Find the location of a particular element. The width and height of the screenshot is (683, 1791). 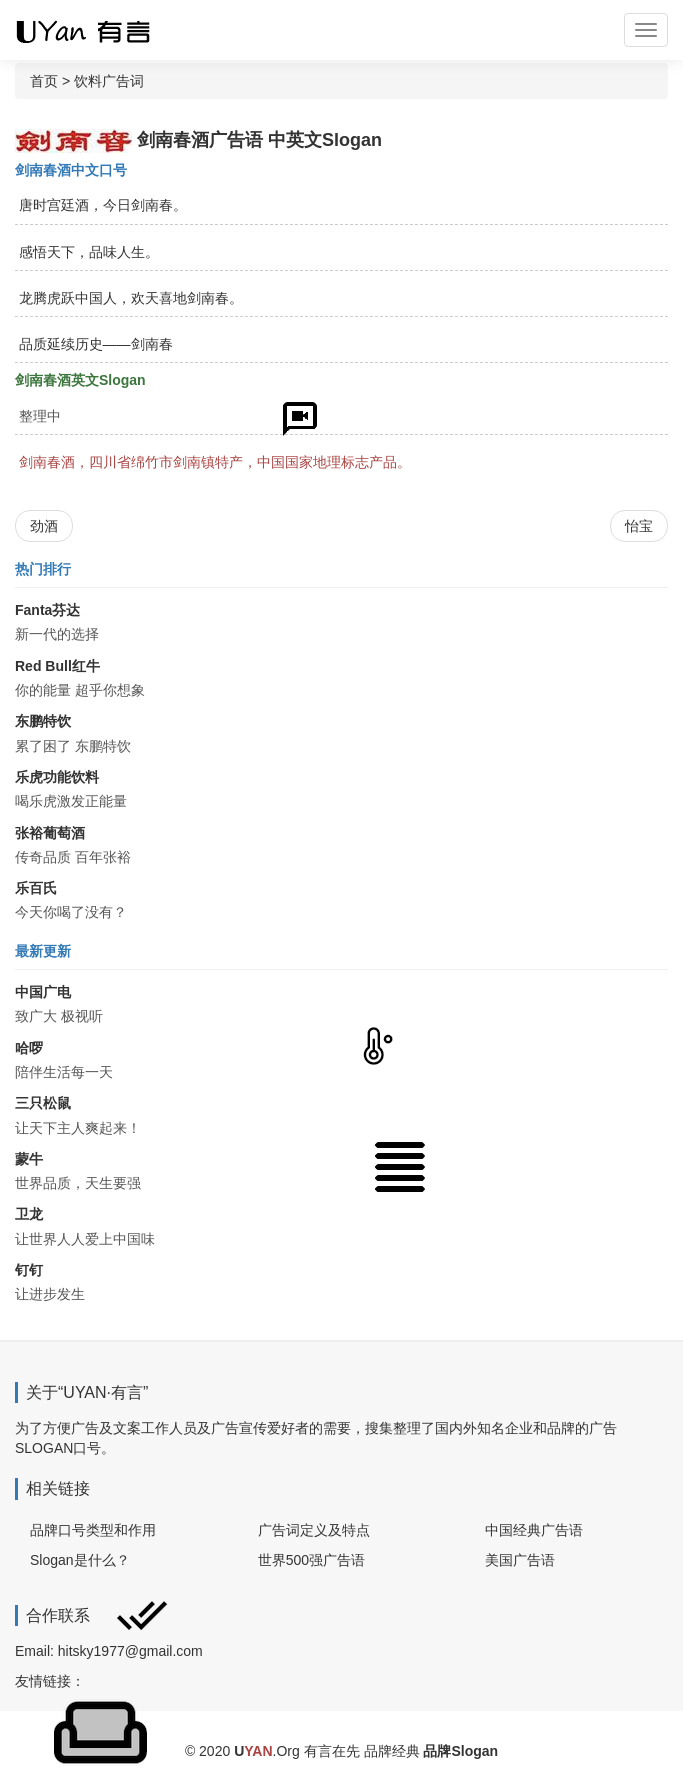

justify text alignment is located at coordinates (400, 1167).